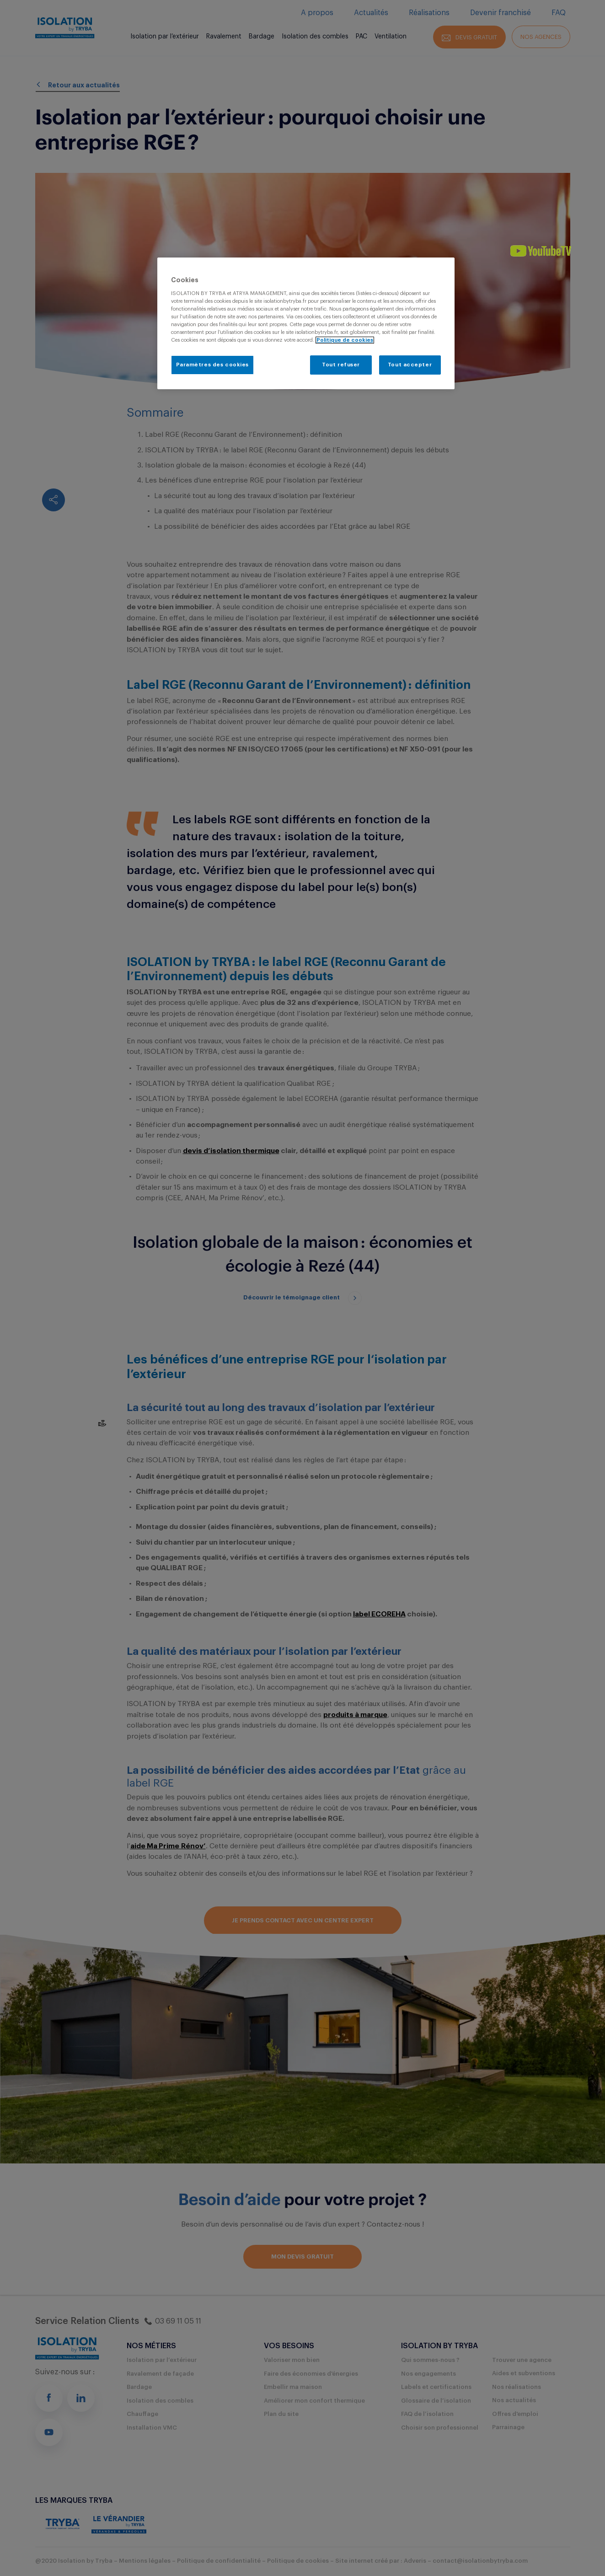 The image size is (605, 2576). I want to click on open YouTube TV app, so click(541, 251).